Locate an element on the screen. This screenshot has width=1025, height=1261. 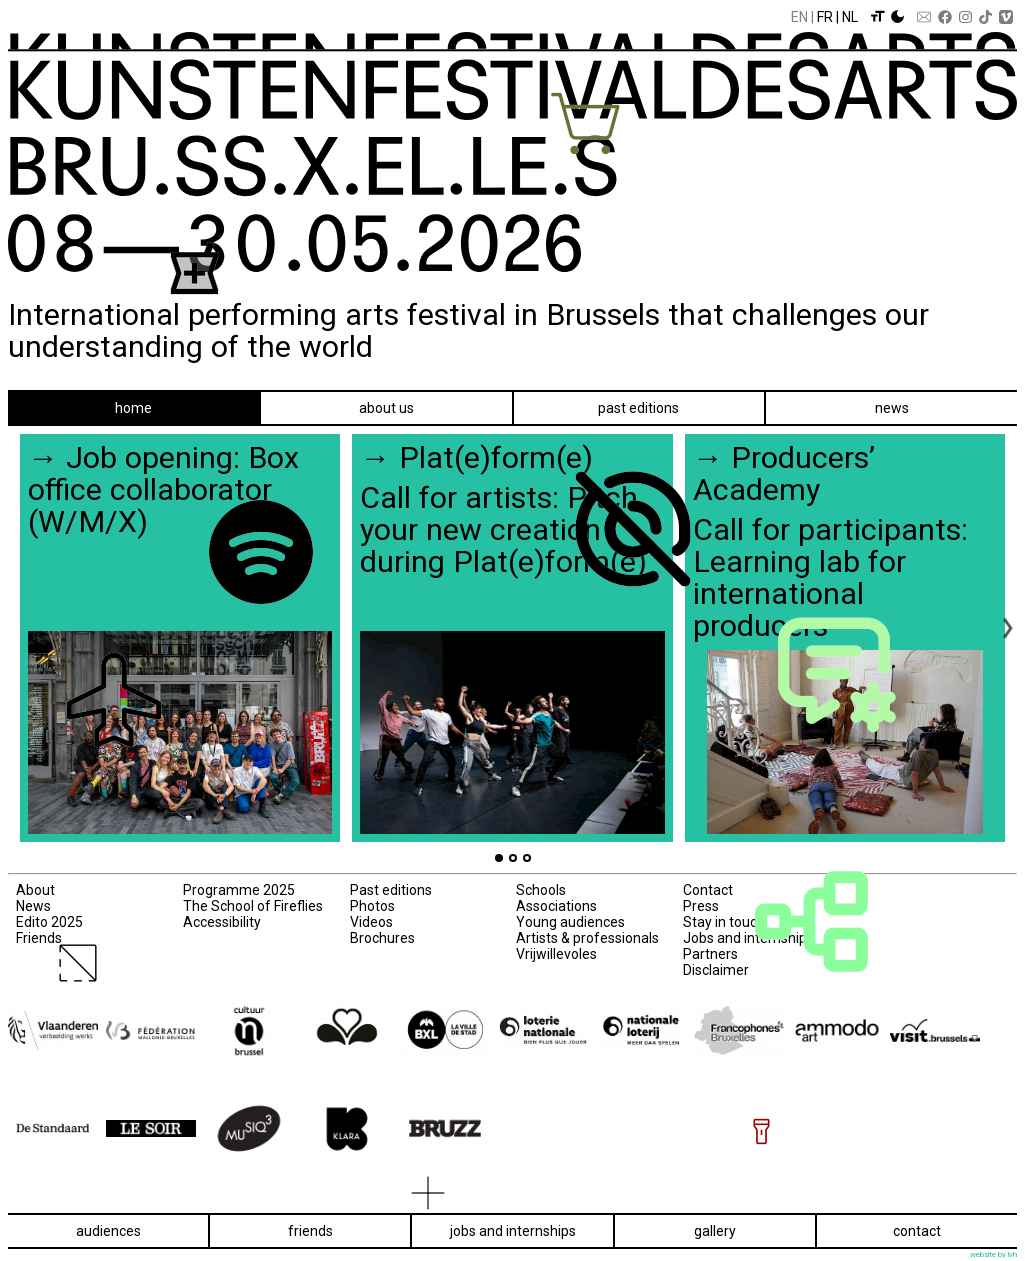
toggle flashlight on or off is located at coordinates (761, 1131).